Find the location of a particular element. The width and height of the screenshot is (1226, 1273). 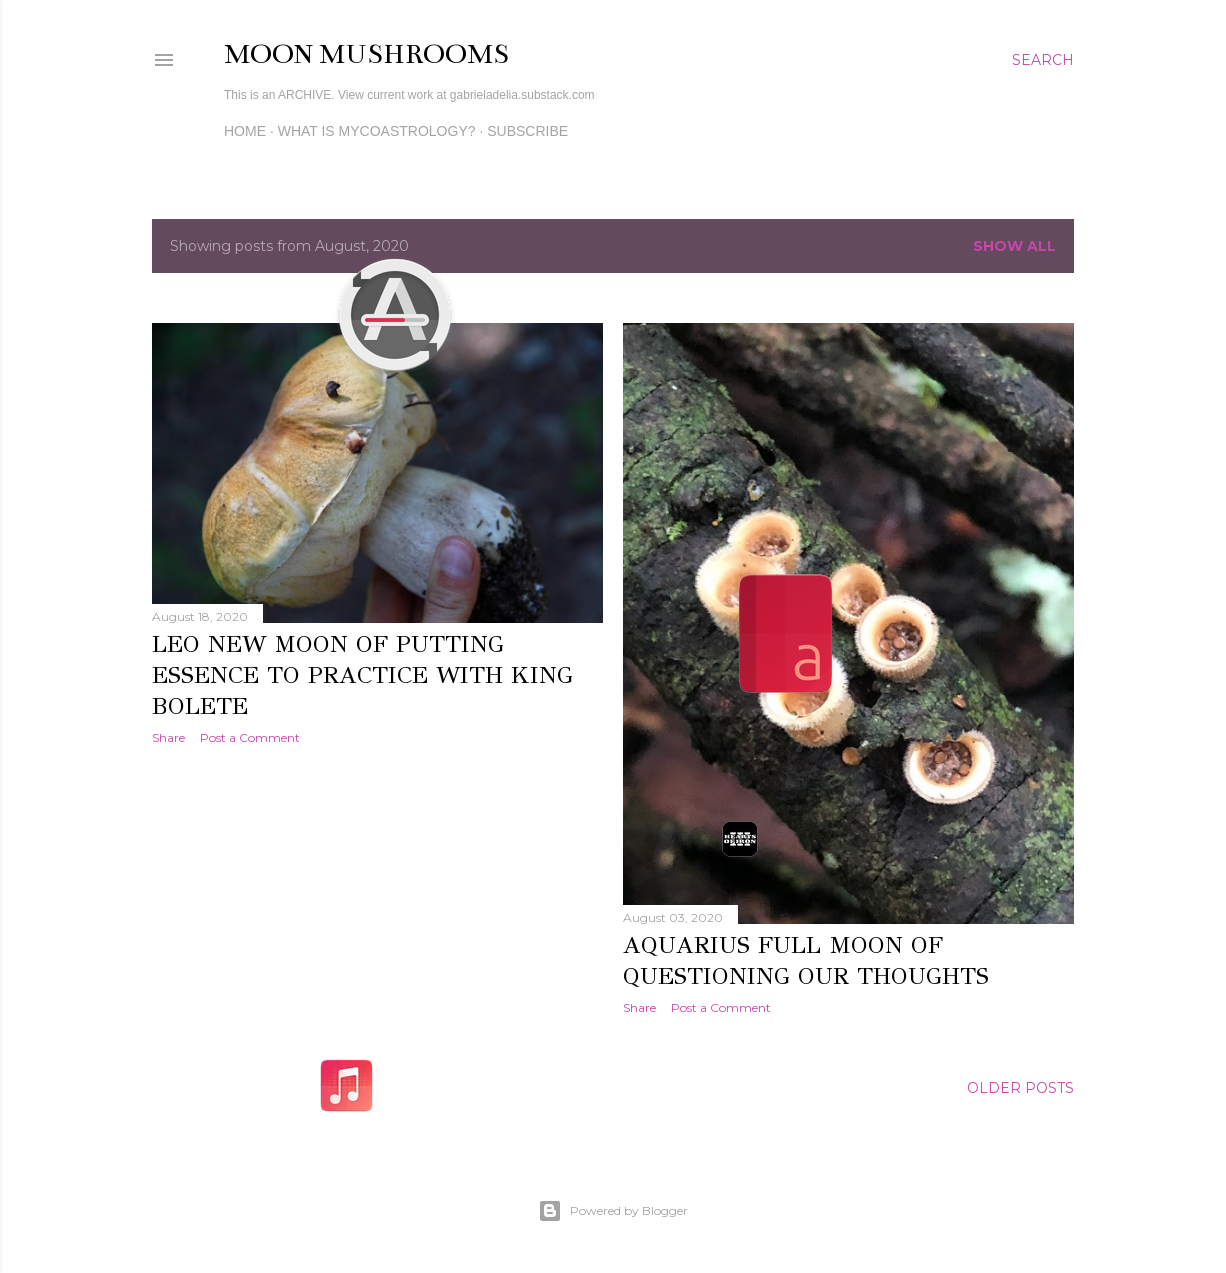

check for available software updates is located at coordinates (395, 315).